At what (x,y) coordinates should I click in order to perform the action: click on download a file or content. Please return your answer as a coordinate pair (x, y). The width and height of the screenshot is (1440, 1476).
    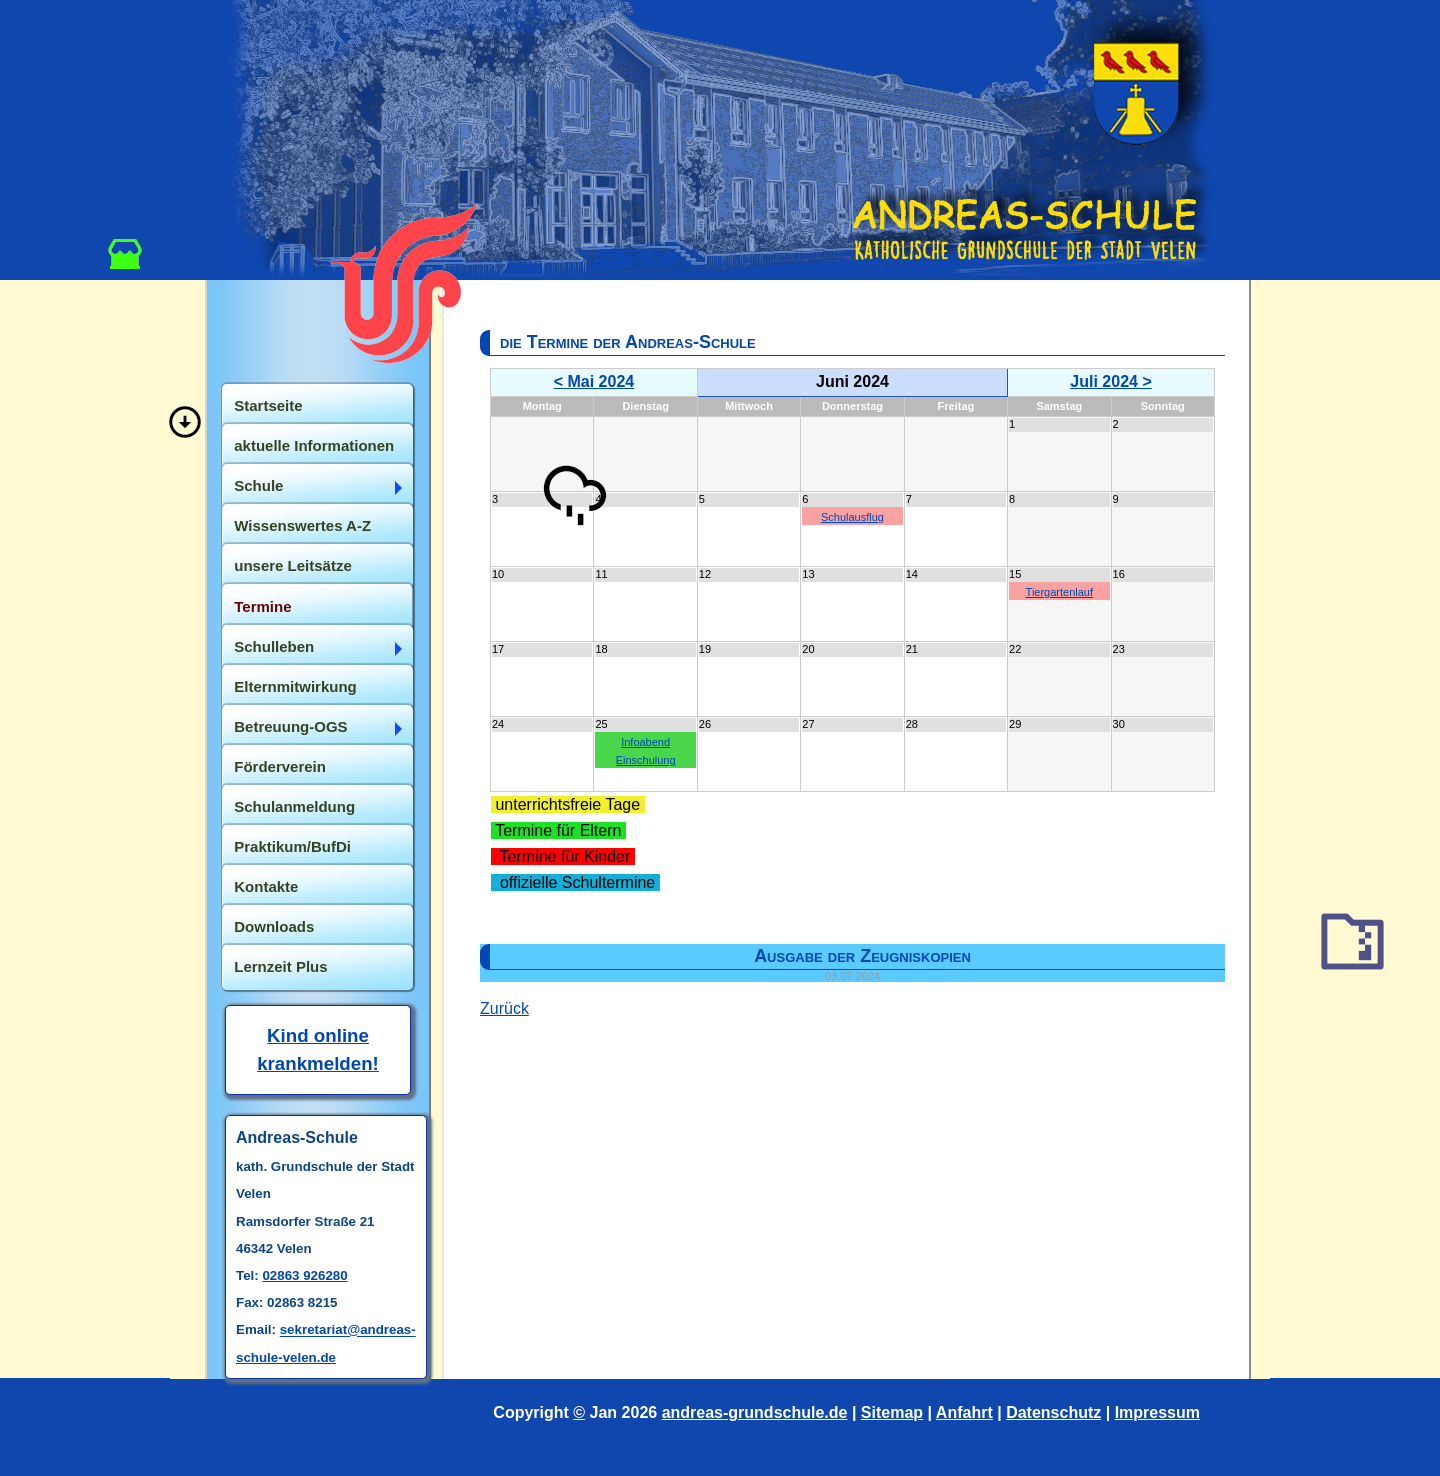
    Looking at the image, I should click on (185, 422).